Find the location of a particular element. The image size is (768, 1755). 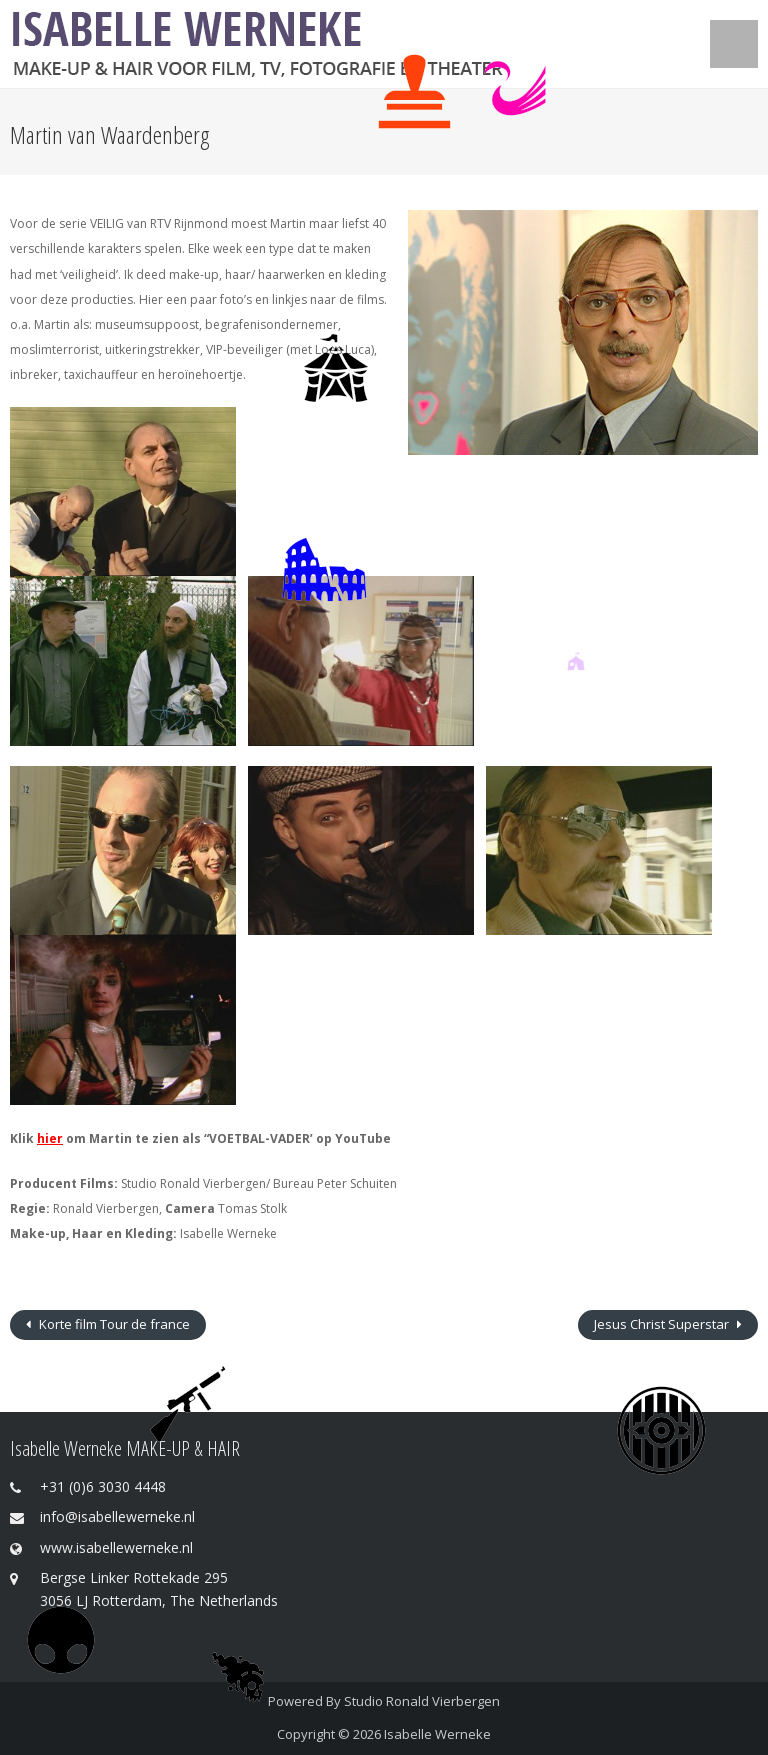

access medieval or festival-themed game content is located at coordinates (336, 368).